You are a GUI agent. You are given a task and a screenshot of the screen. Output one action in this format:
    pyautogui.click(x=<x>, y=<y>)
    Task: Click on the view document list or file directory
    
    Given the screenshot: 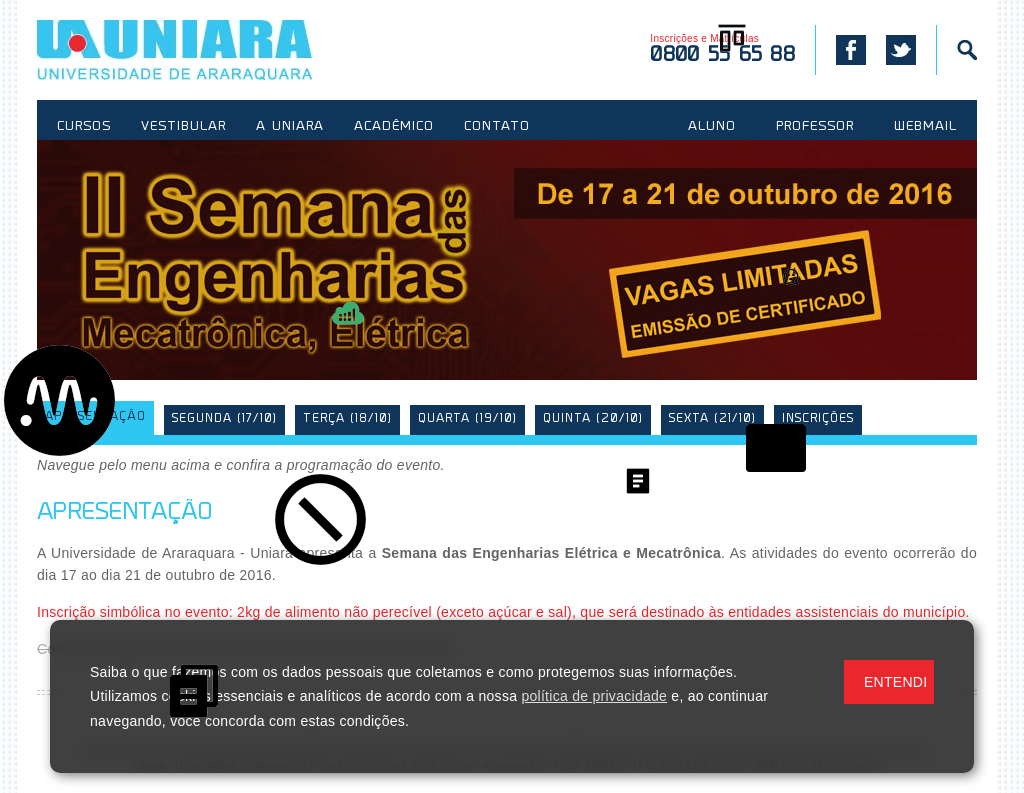 What is the action you would take?
    pyautogui.click(x=638, y=481)
    